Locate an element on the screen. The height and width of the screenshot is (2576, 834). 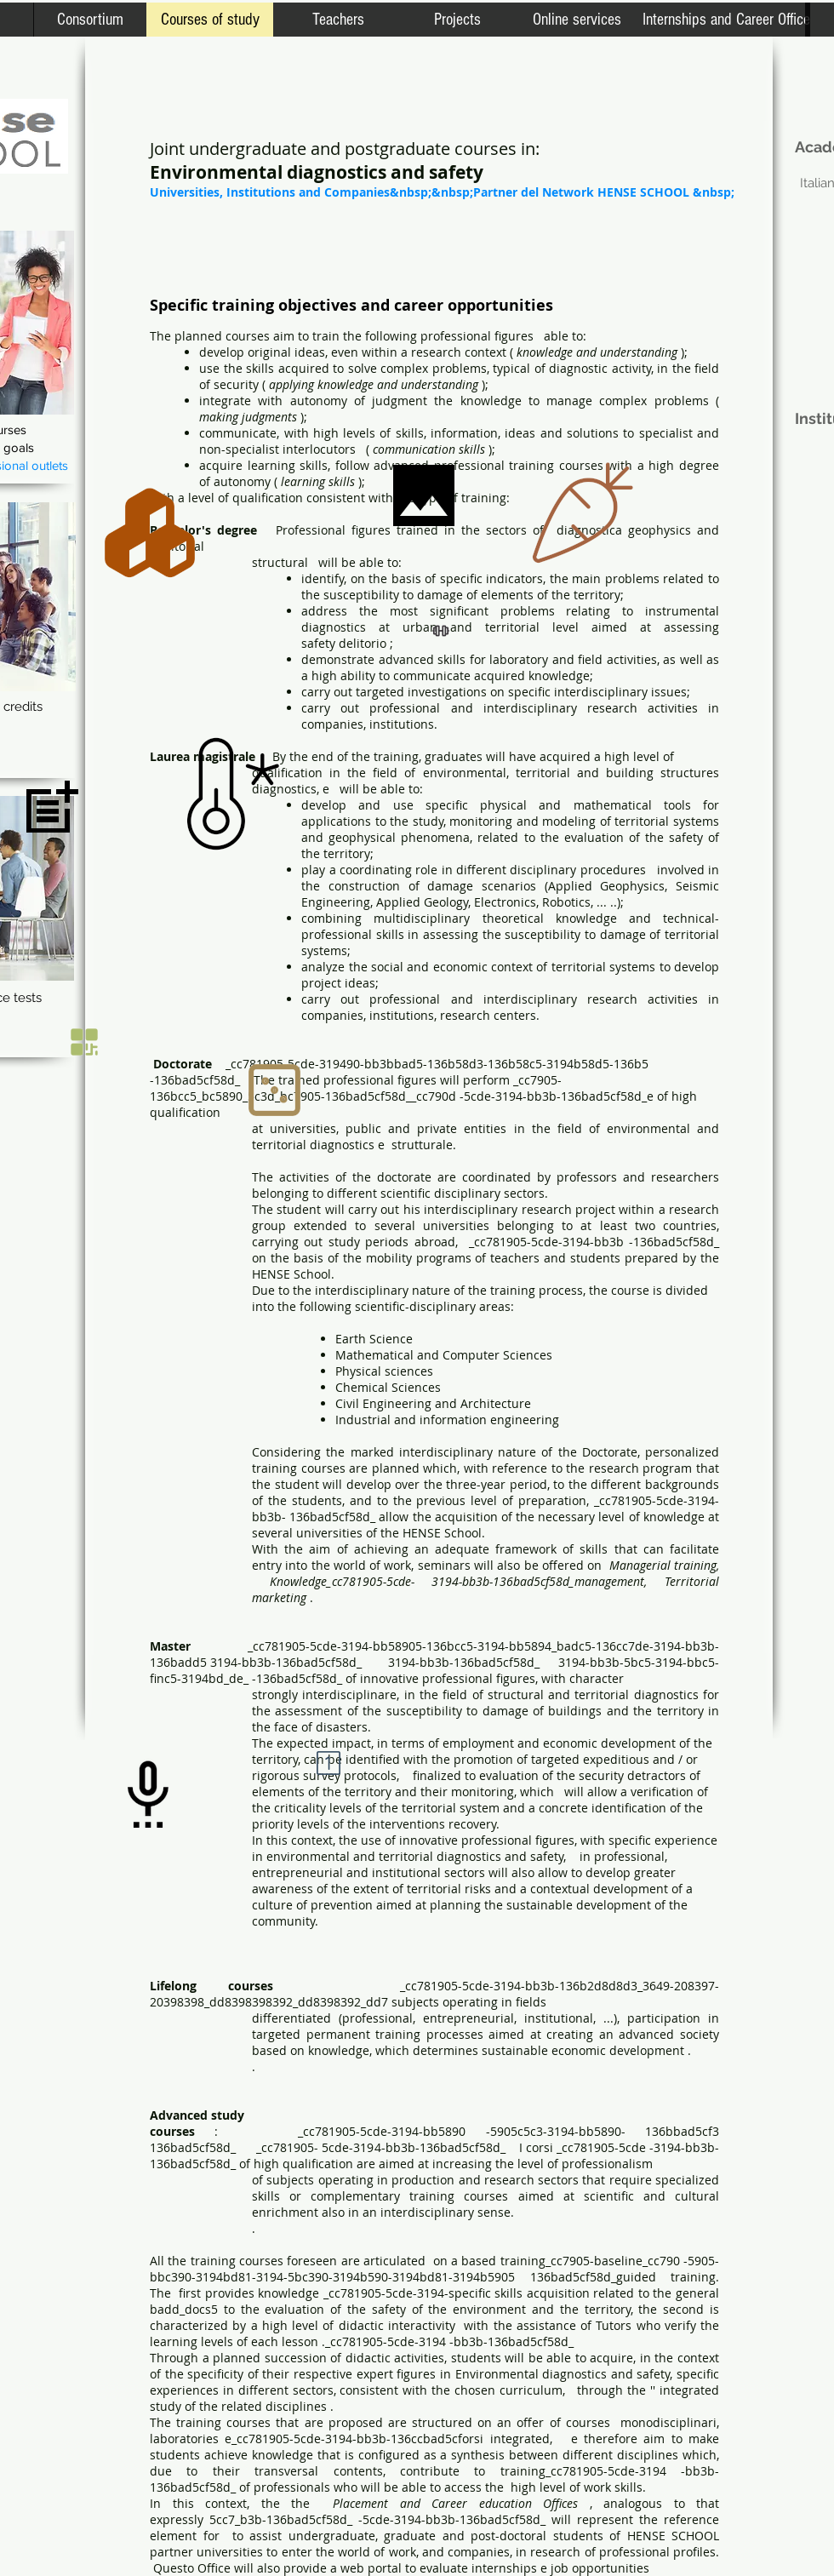
view 3D objects or models is located at coordinates (150, 535).